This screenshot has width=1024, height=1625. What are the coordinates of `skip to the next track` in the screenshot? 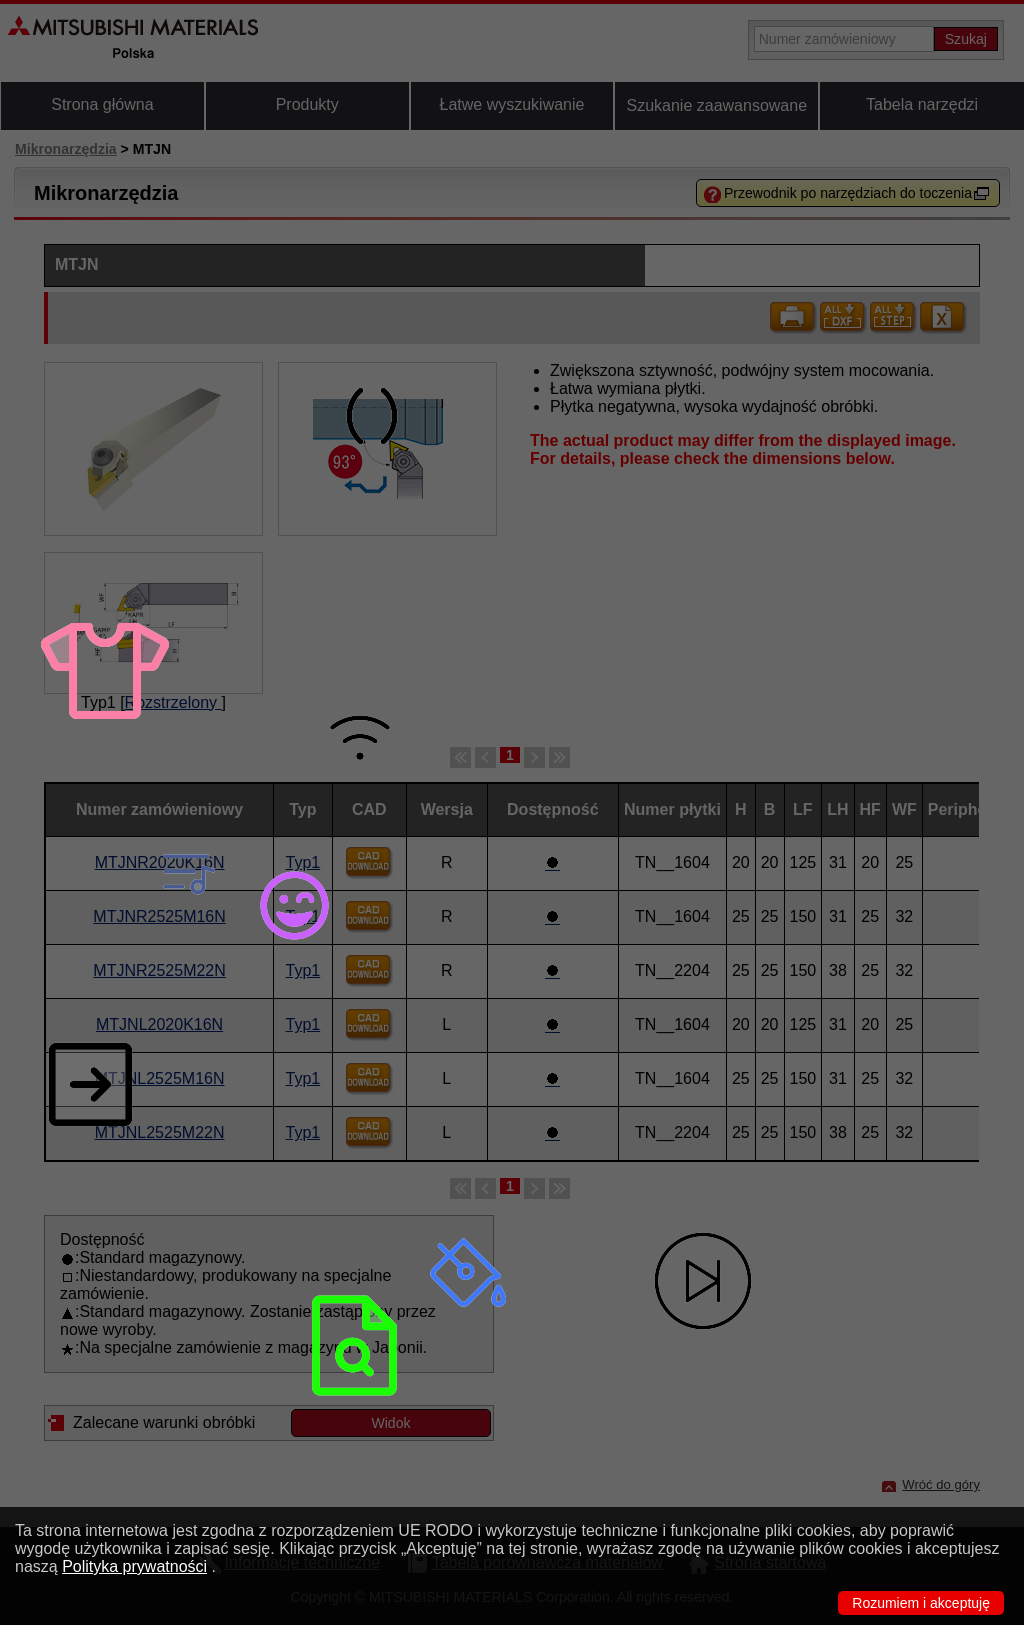 It's located at (703, 1281).